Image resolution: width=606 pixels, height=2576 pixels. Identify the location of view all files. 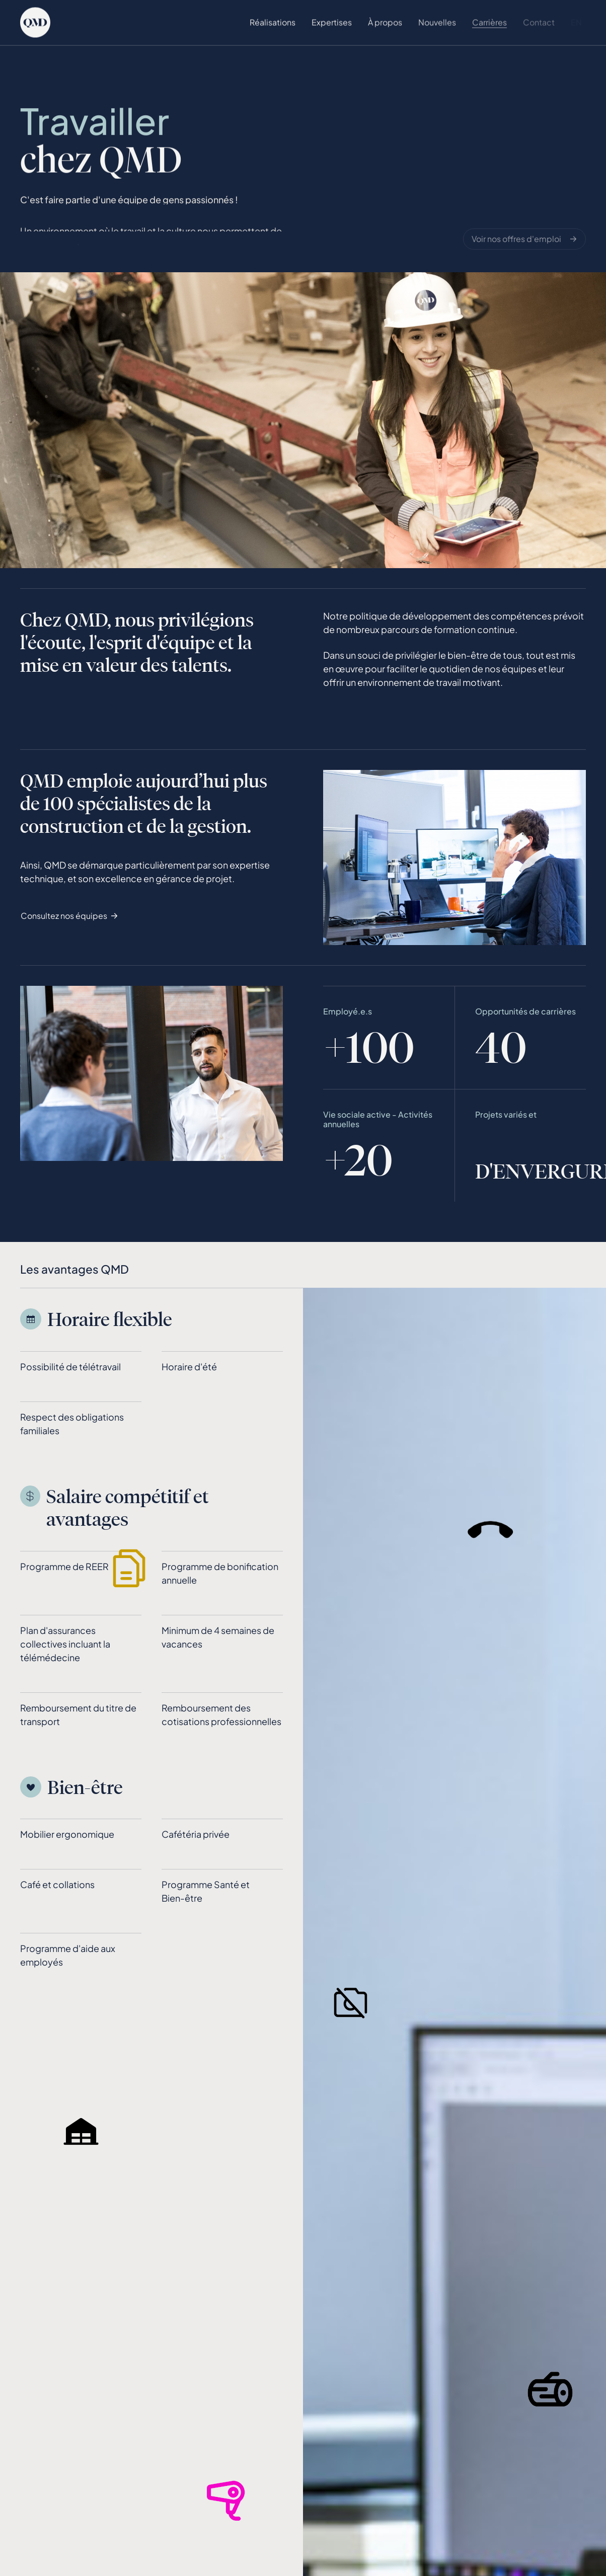
(129, 1568).